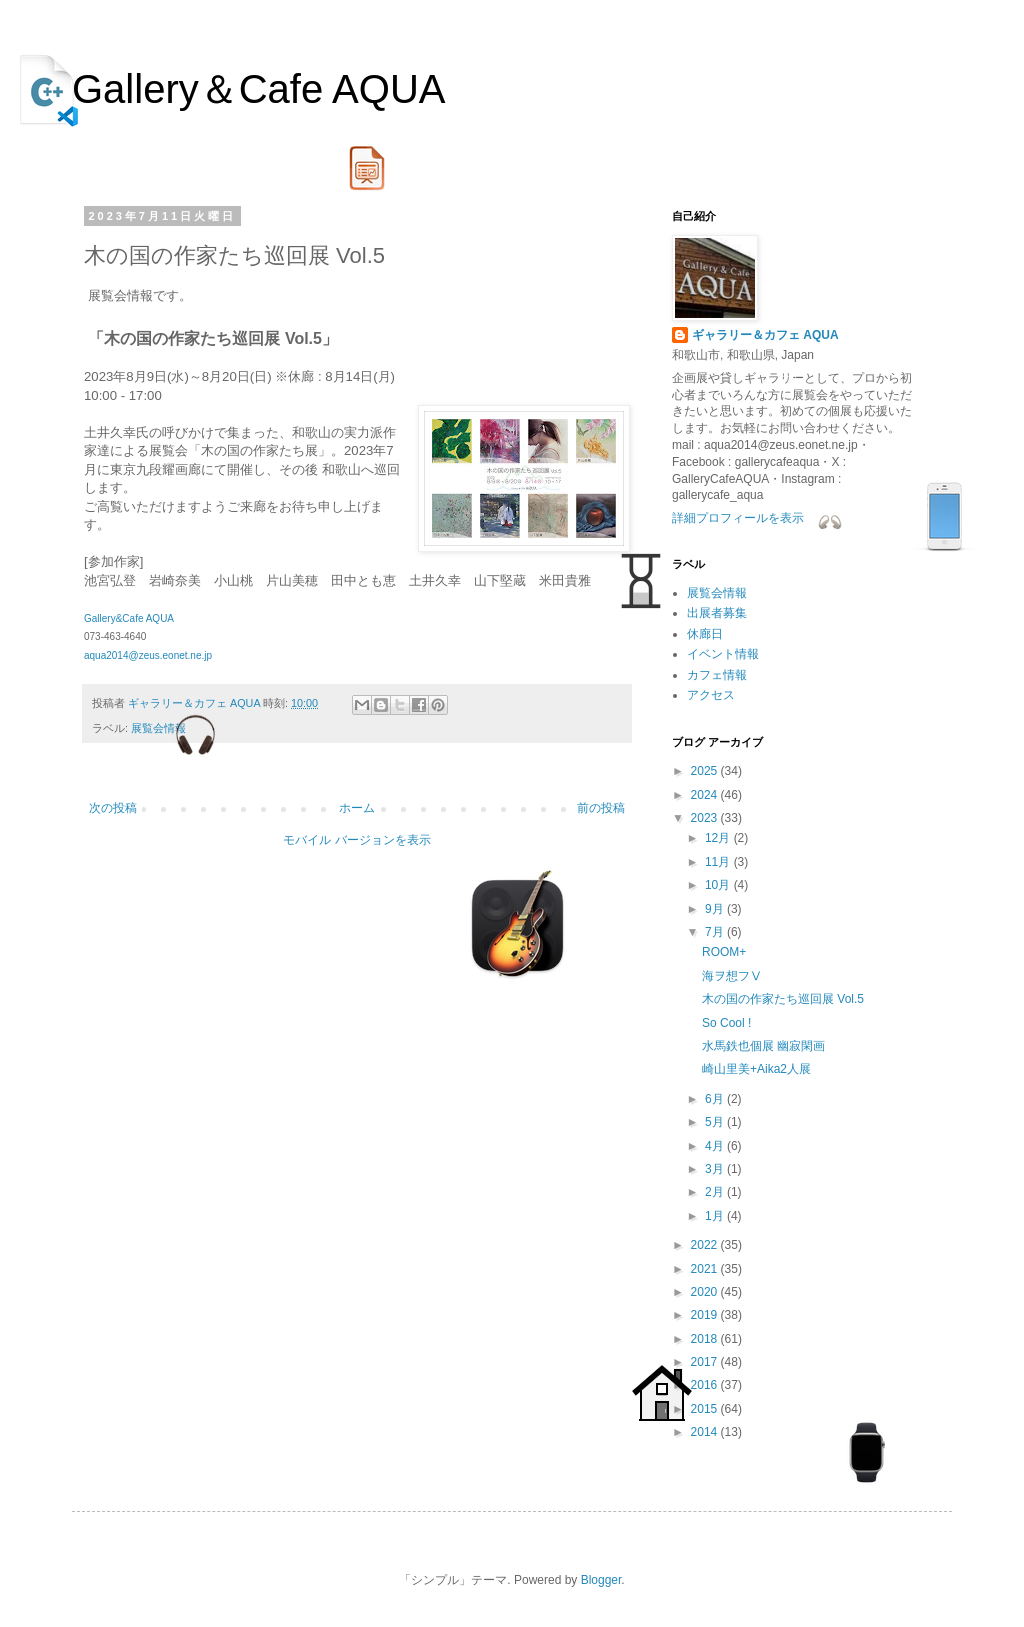 This screenshot has height=1627, width=1024. I want to click on open GarageBand music creation app, so click(517, 925).